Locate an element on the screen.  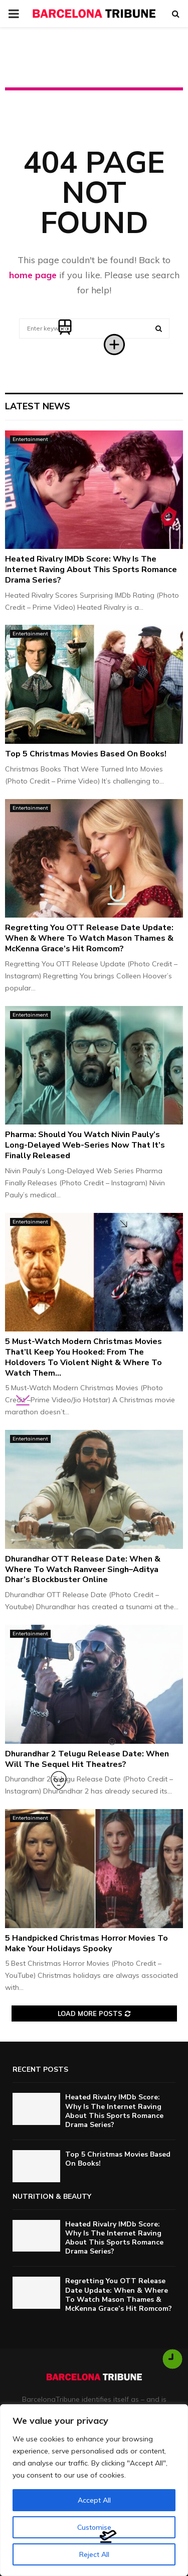
scroll to bottom of page or content is located at coordinates (23, 1400).